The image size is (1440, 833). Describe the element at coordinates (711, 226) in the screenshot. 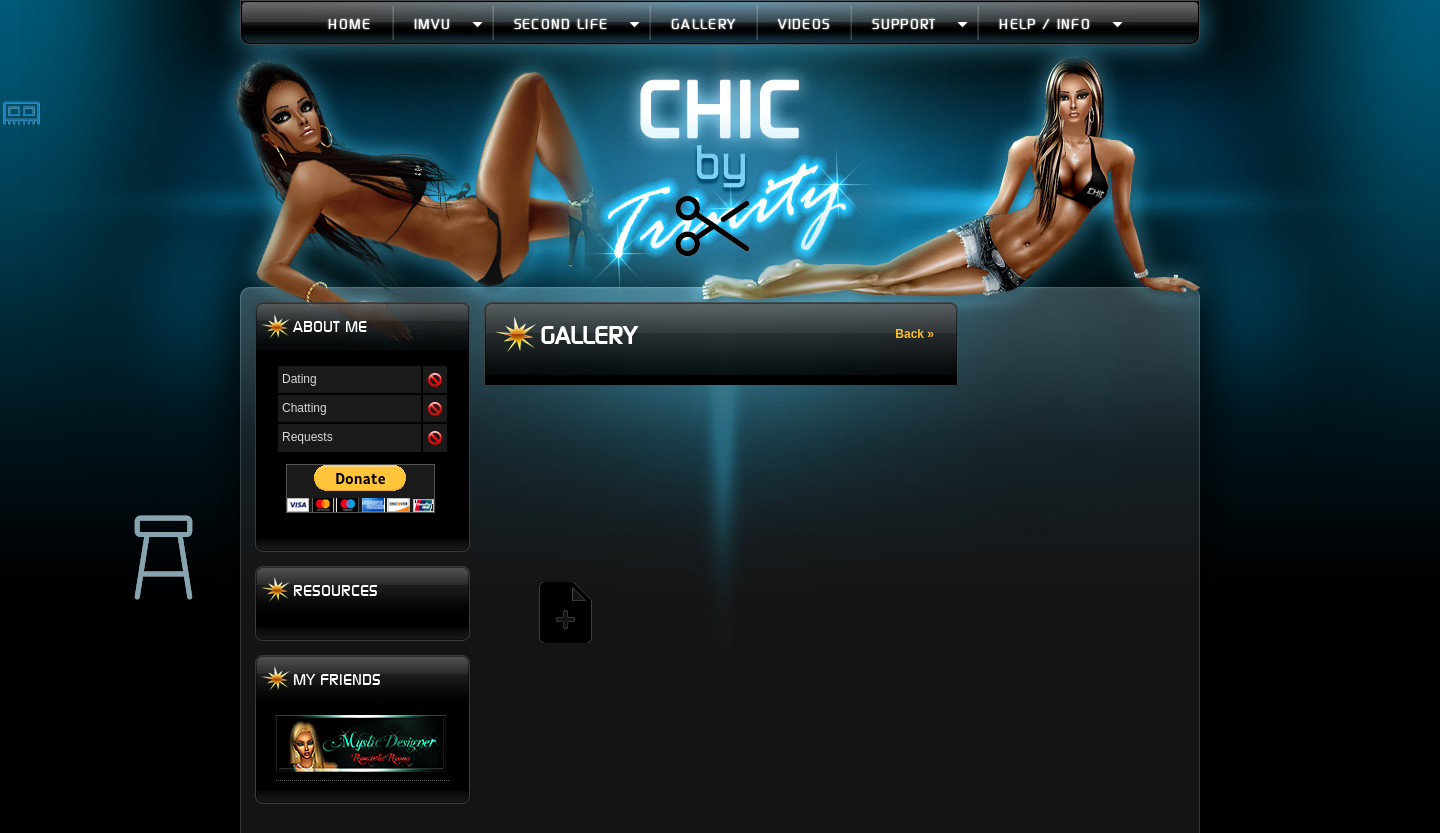

I see `cut selected content` at that location.